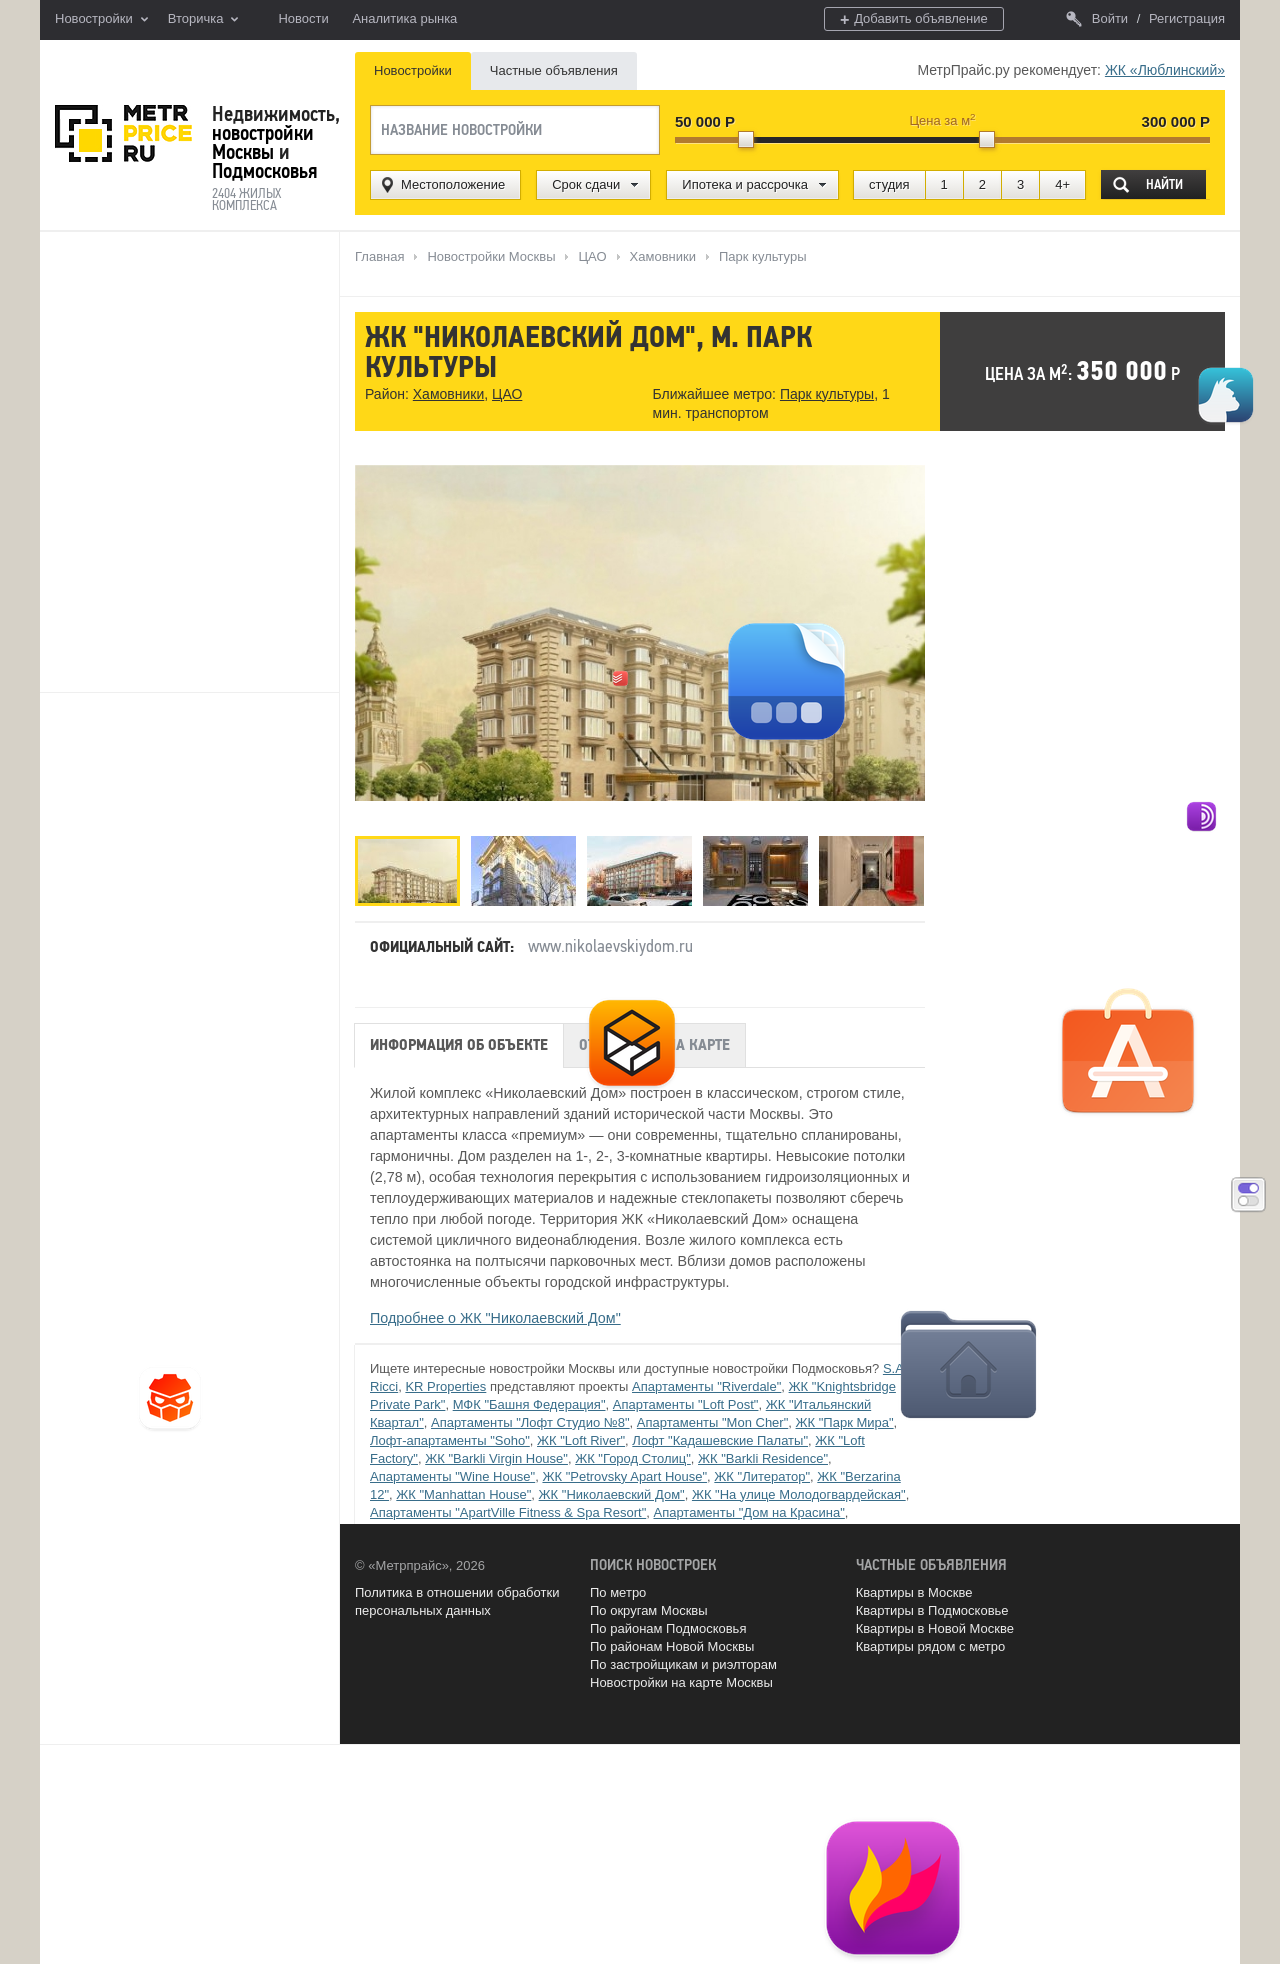 The width and height of the screenshot is (1280, 1964). I want to click on open rambox messaging app, so click(1226, 395).